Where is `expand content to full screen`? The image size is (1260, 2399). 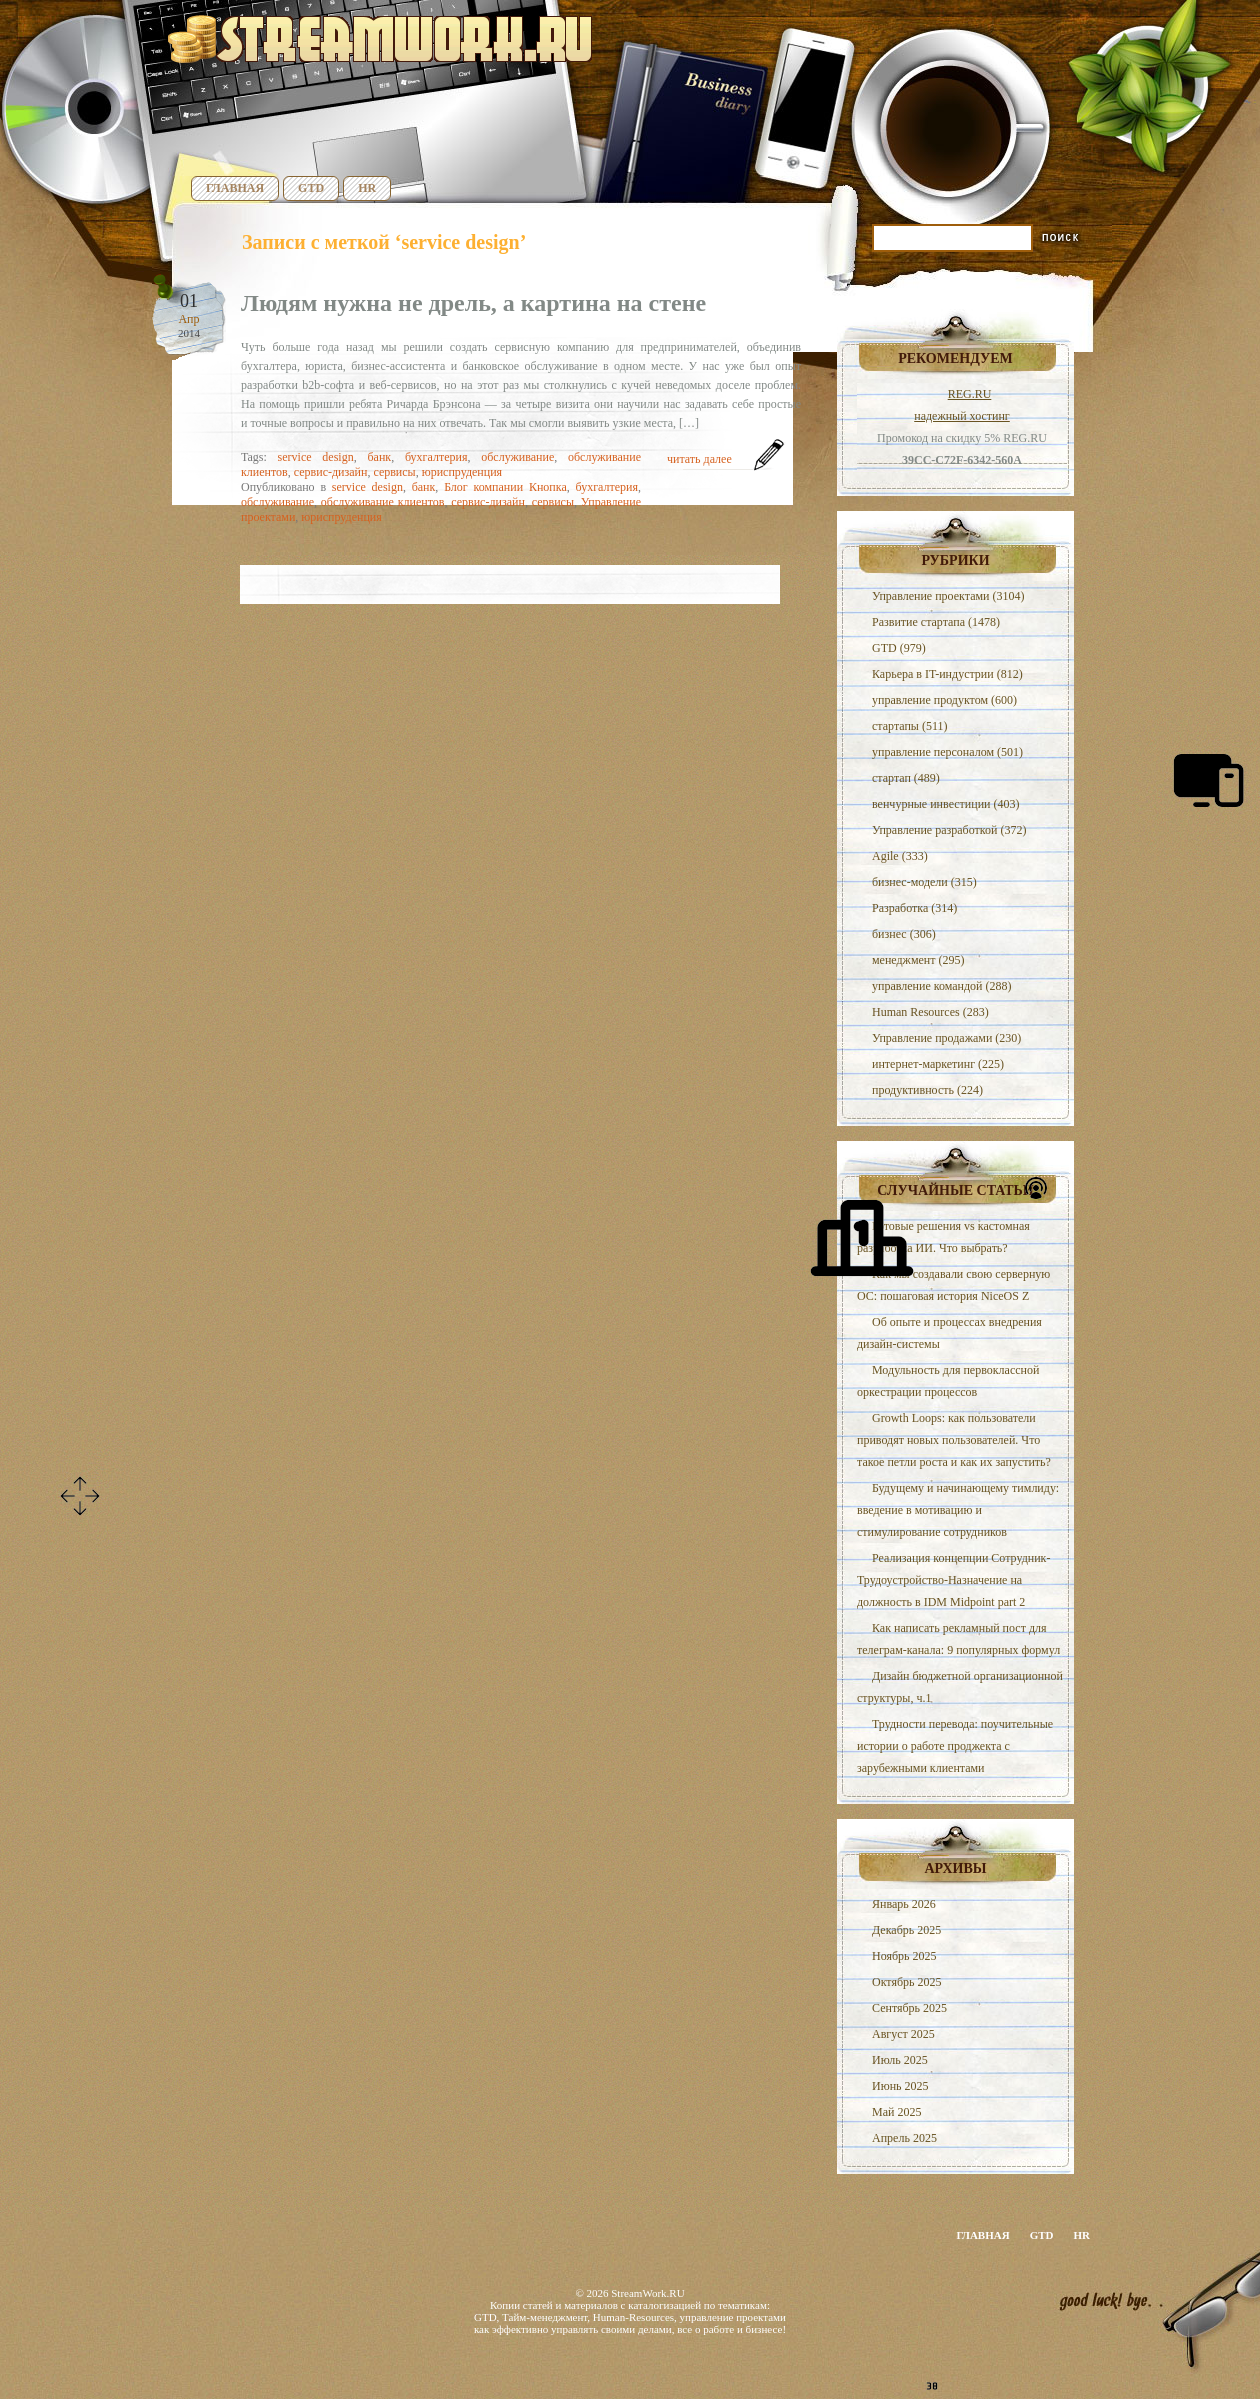 expand content to full screen is located at coordinates (80, 1496).